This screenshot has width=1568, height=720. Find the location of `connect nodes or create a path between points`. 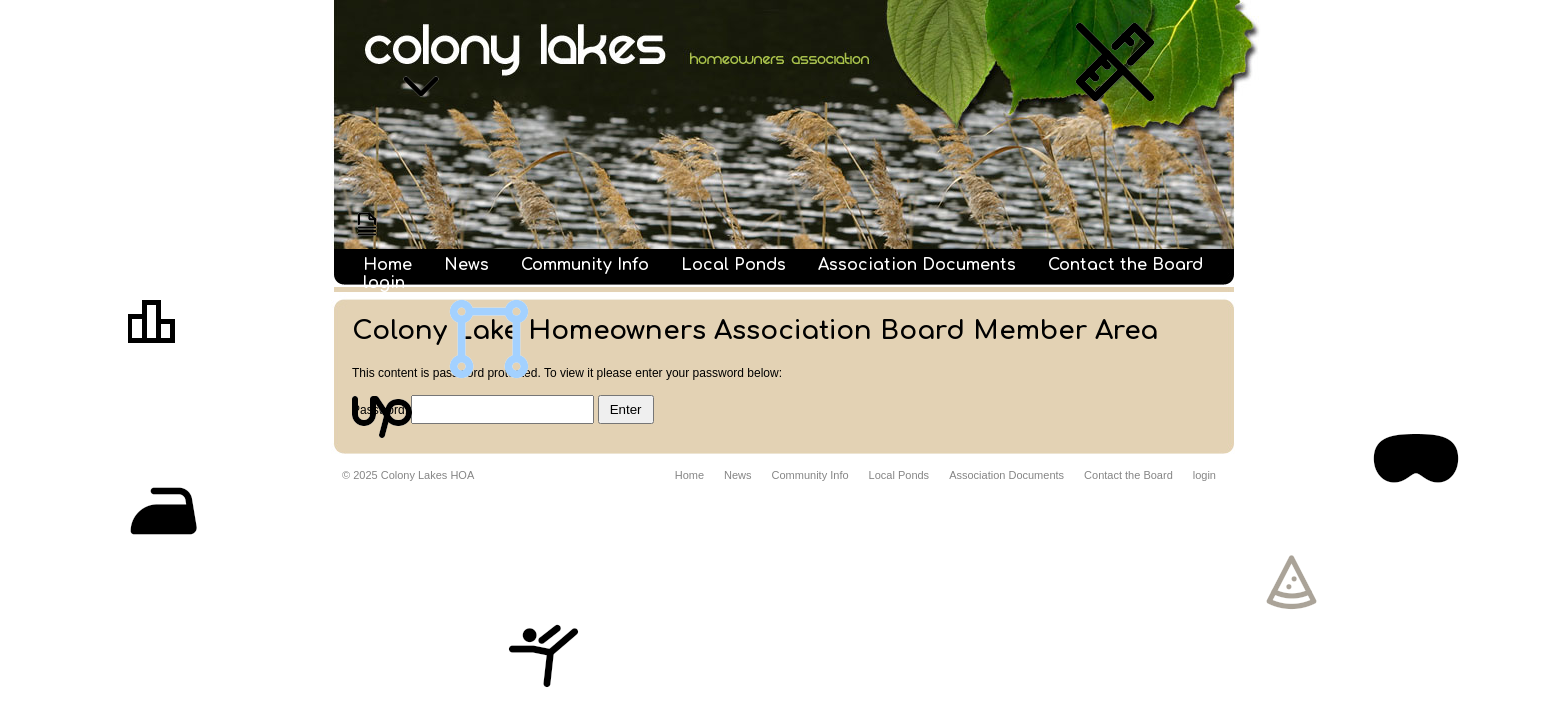

connect nodes or create a path between points is located at coordinates (489, 339).